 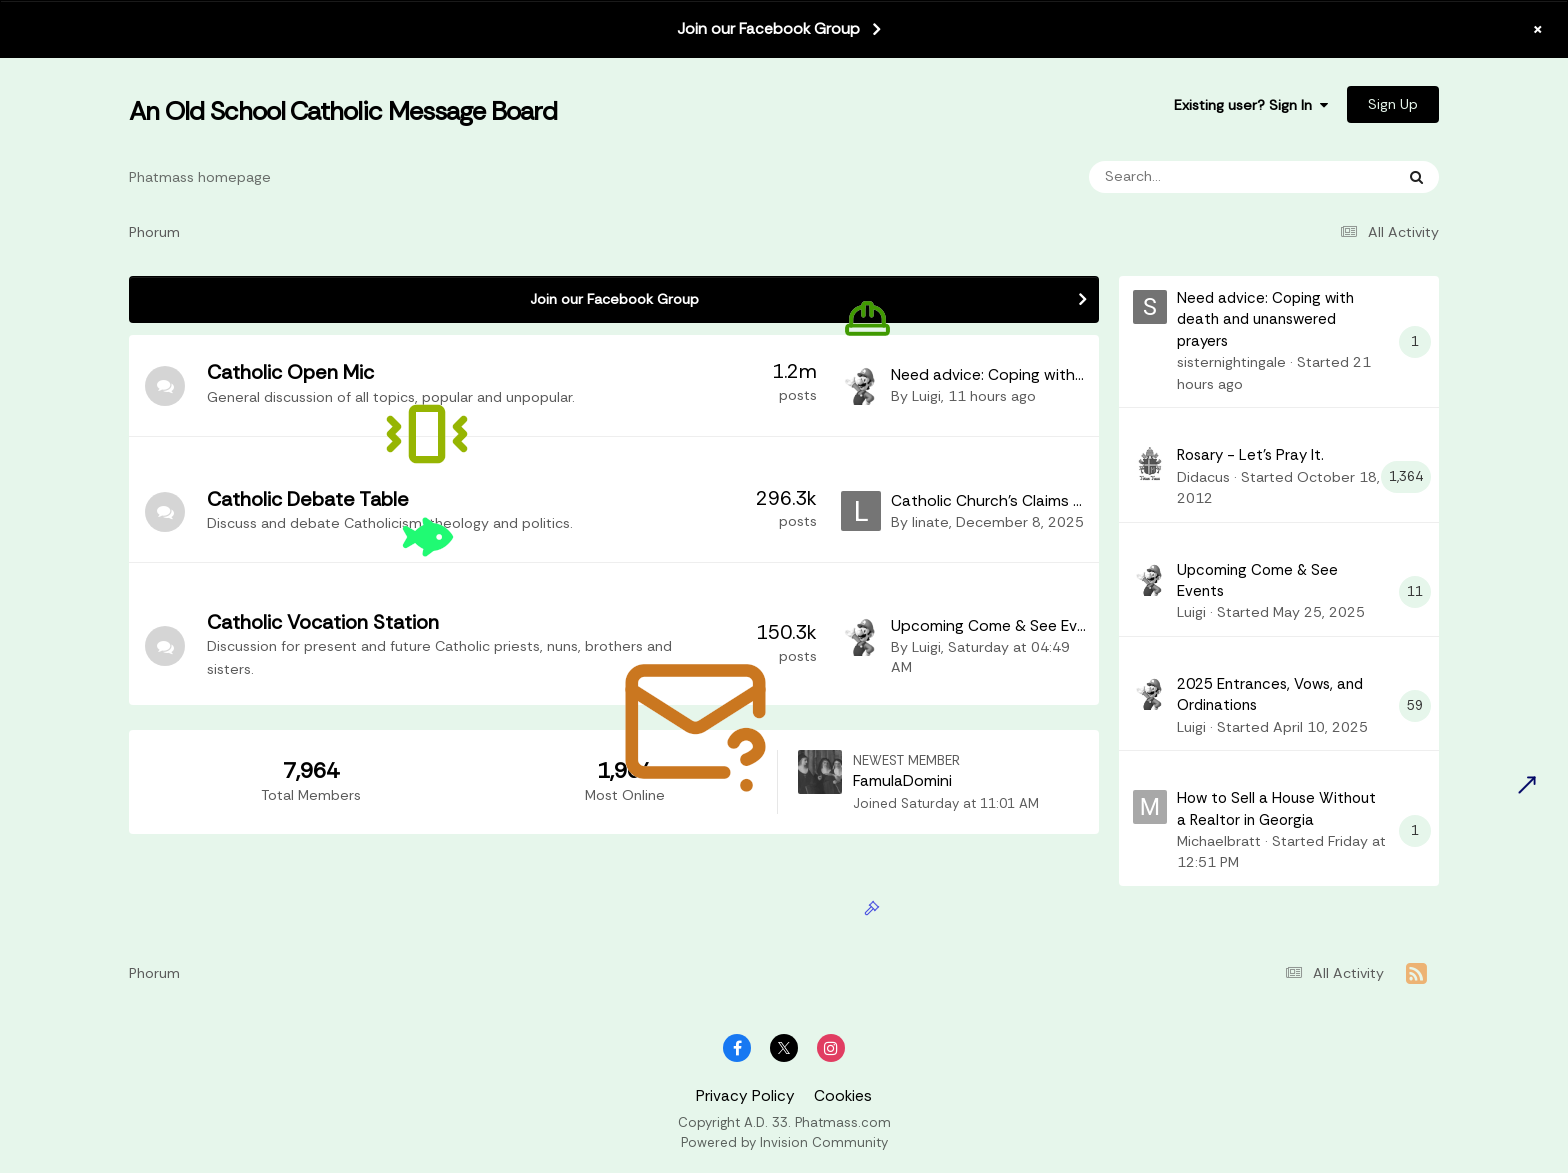 I want to click on indicates seafood or fish-related content, so click(x=428, y=537).